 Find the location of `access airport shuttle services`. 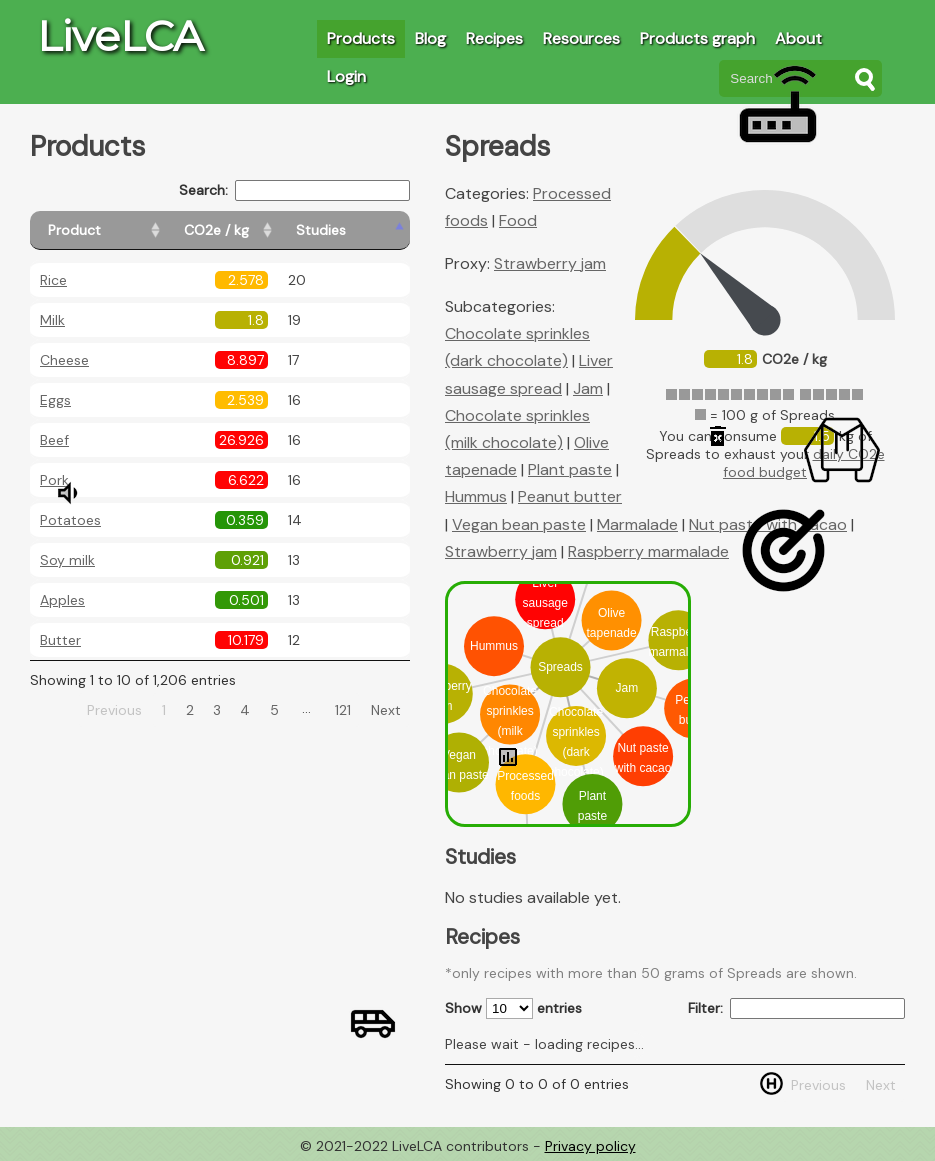

access airport shuttle services is located at coordinates (373, 1024).